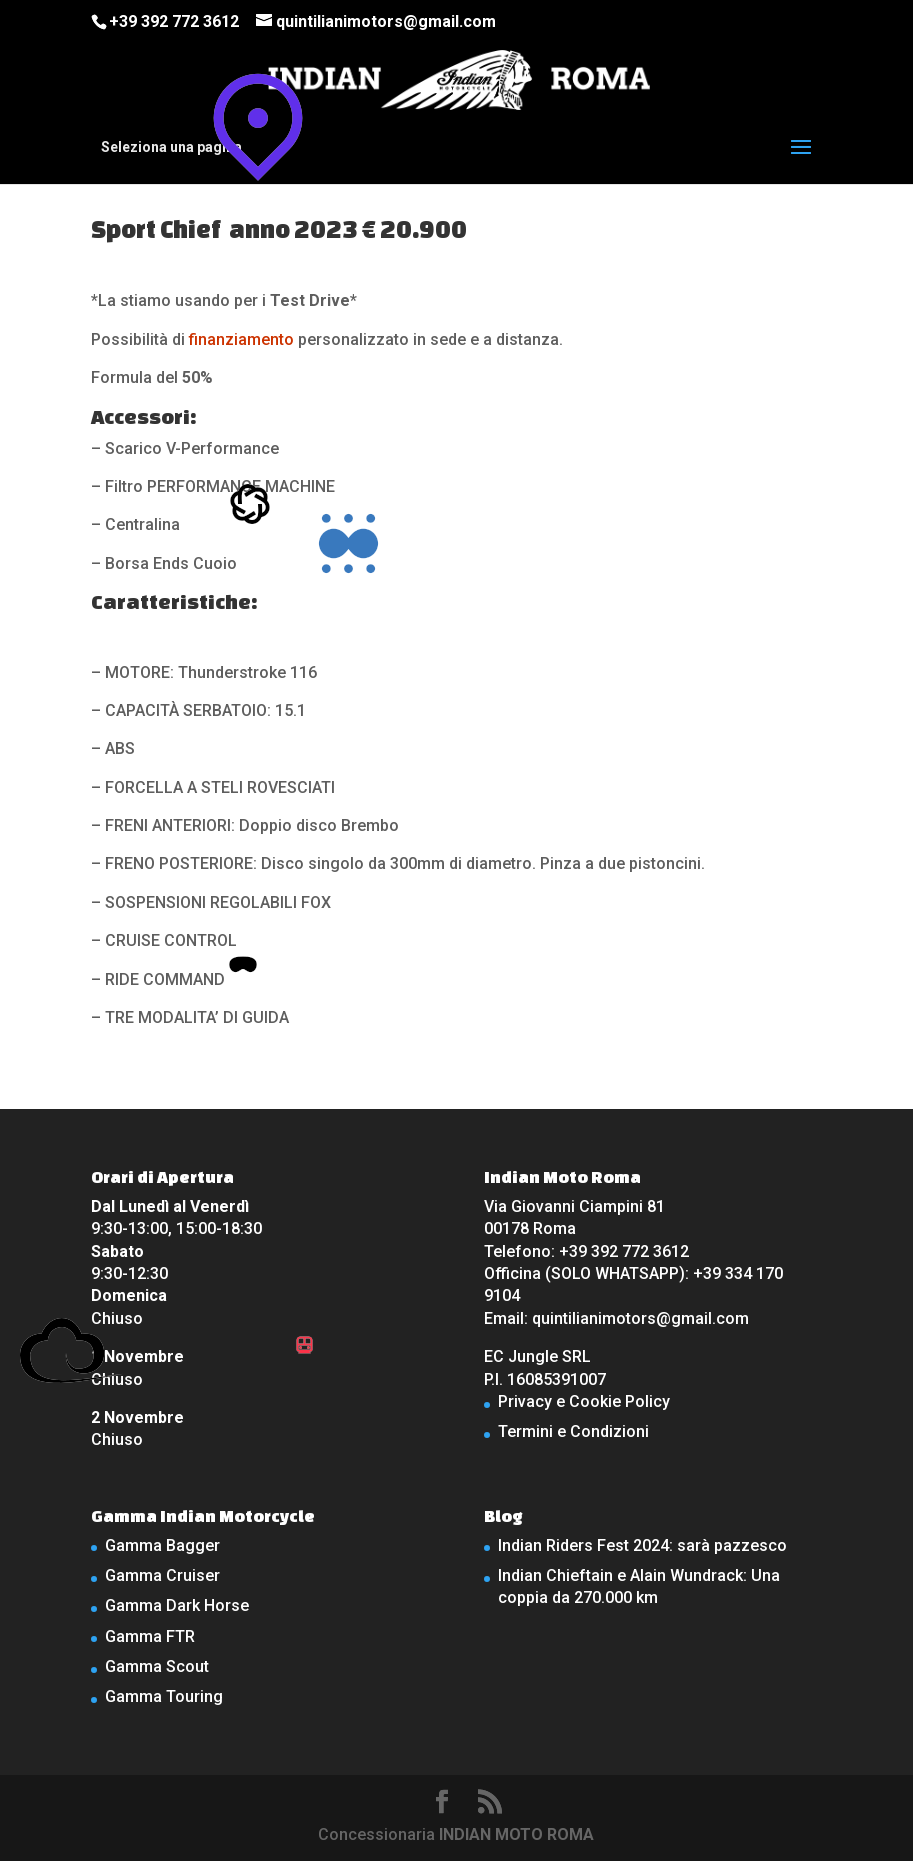 The image size is (913, 1861). Describe the element at coordinates (304, 1344) in the screenshot. I see `view subway or metro transit options` at that location.